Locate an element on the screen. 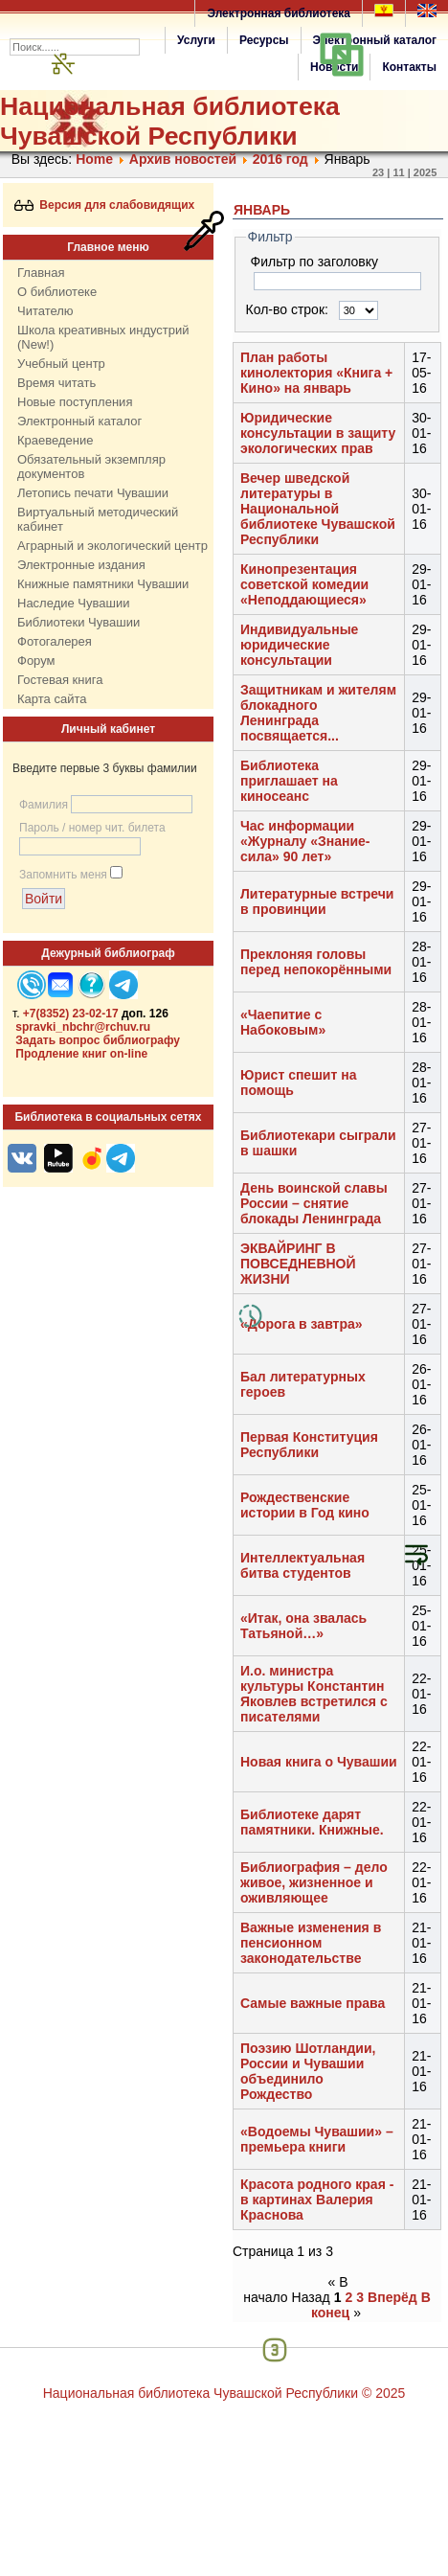  select a color from the canvas is located at coordinates (204, 231).